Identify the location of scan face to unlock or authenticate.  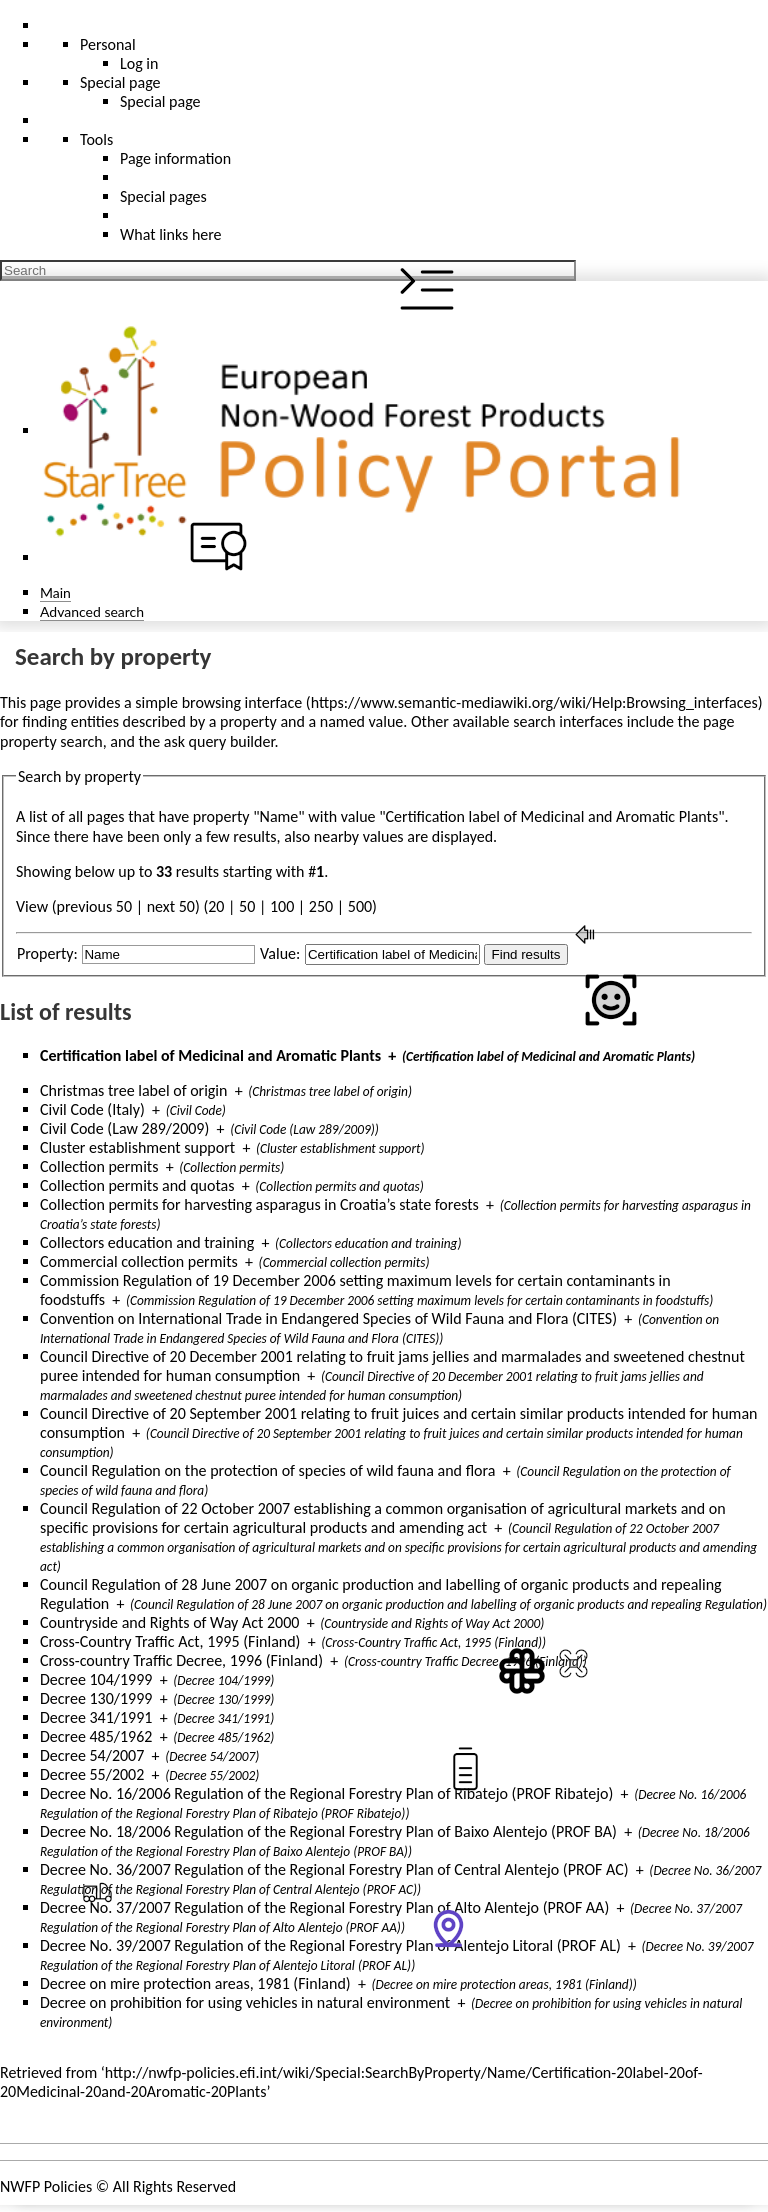
(611, 1000).